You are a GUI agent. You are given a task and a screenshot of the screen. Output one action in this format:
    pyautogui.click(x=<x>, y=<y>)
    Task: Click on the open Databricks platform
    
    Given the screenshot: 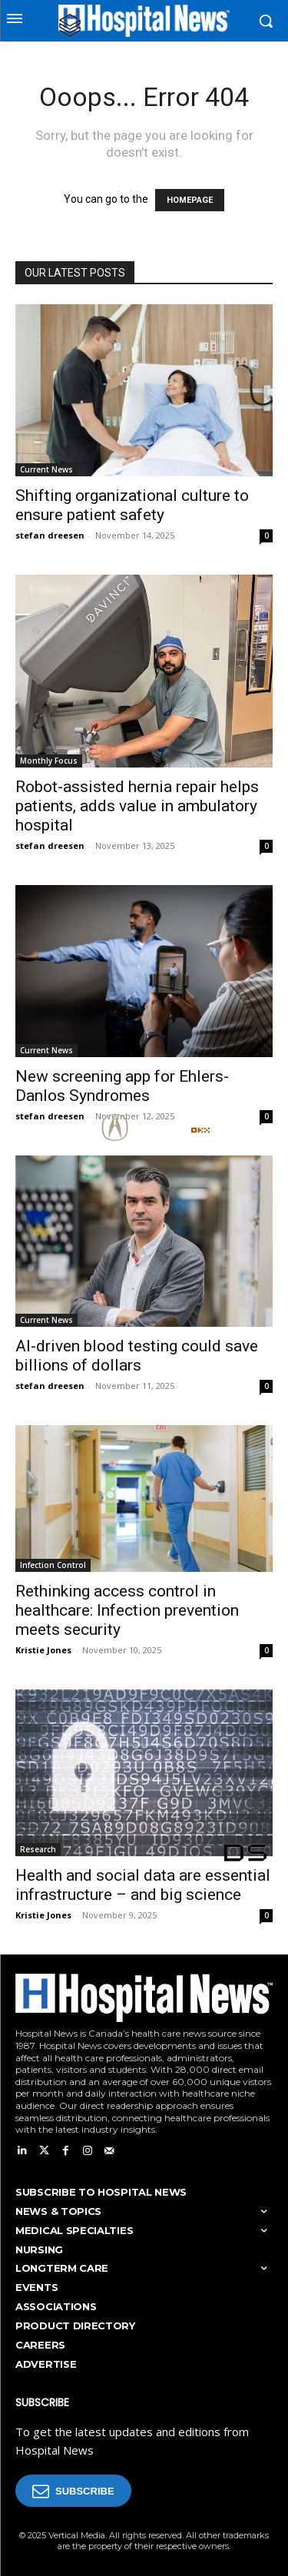 What is the action you would take?
    pyautogui.click(x=70, y=25)
    